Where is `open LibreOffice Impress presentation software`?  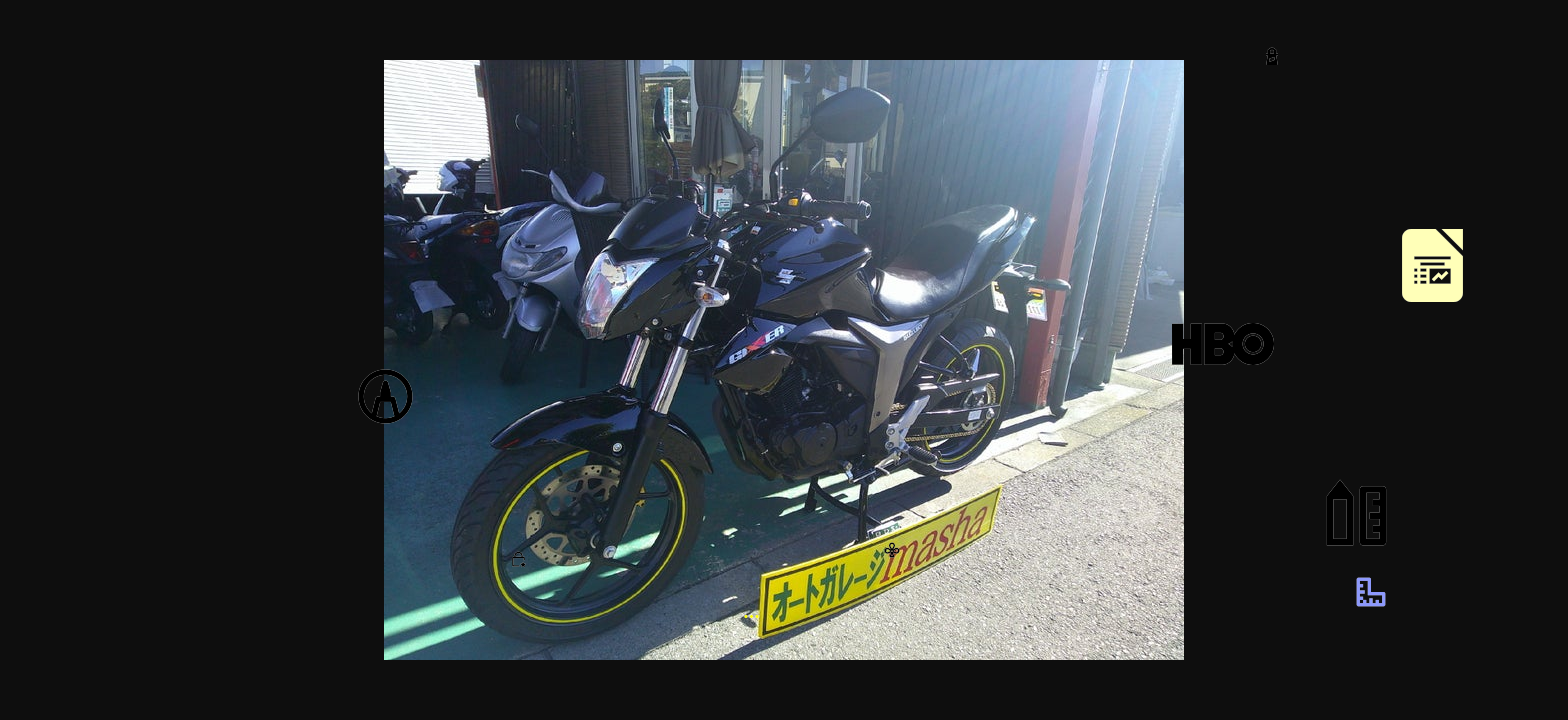 open LibreOffice Impress presentation software is located at coordinates (1432, 265).